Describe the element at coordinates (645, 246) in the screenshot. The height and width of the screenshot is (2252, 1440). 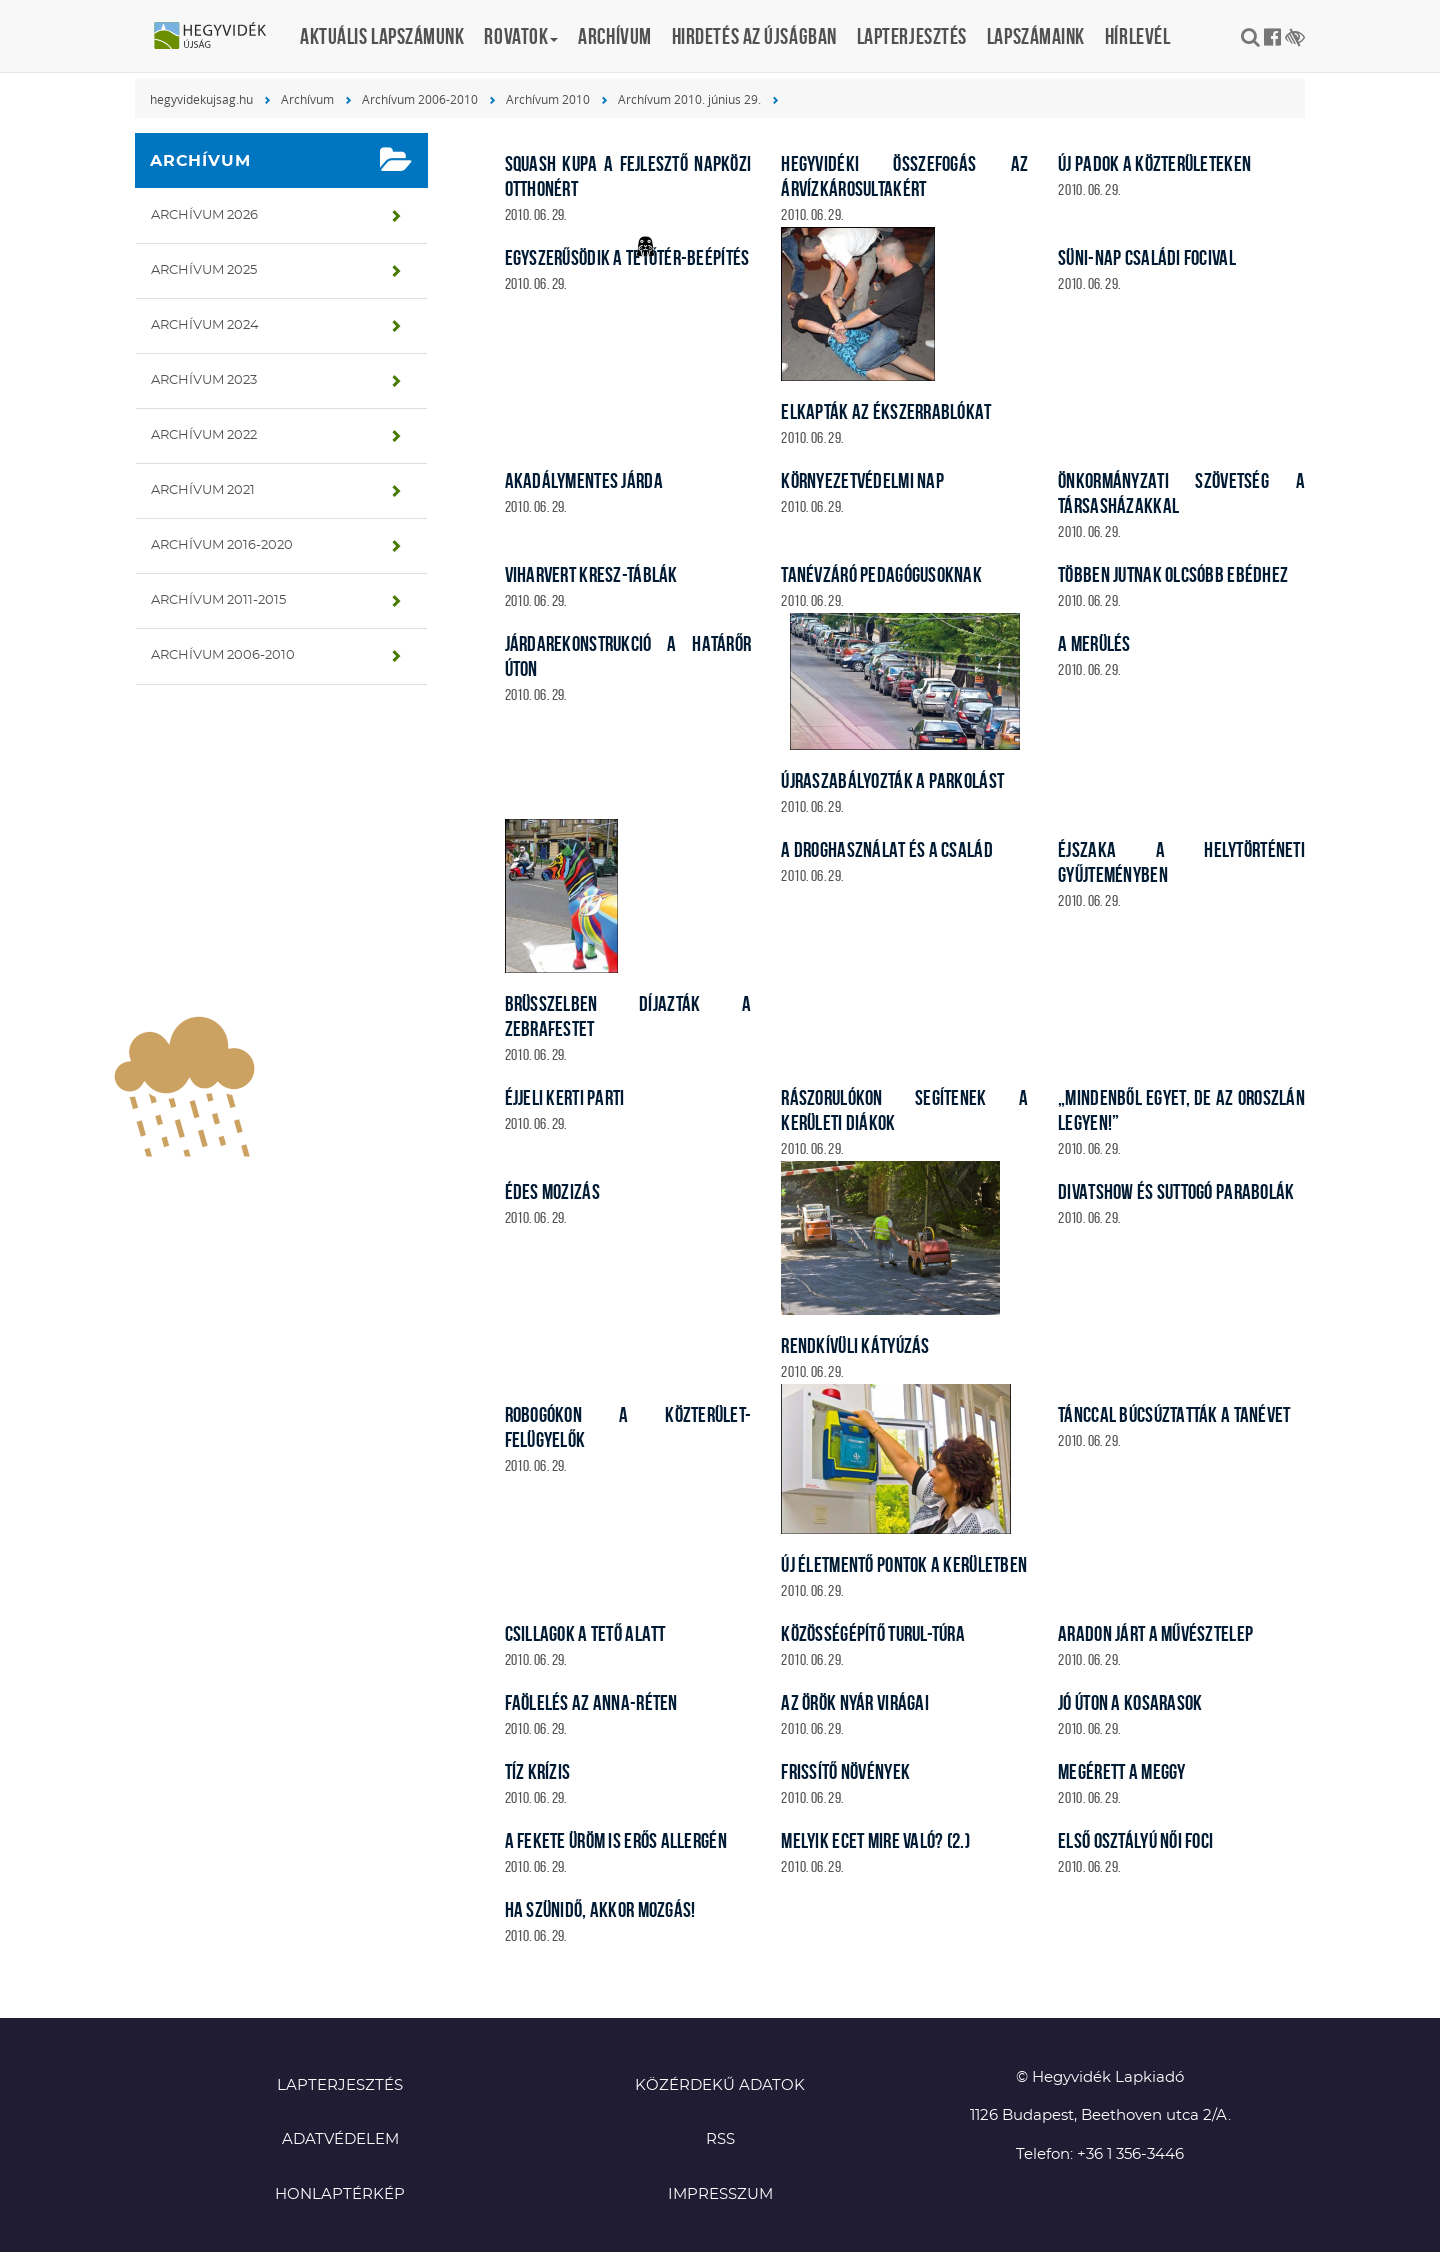
I see `walrus character or avatar icon` at that location.